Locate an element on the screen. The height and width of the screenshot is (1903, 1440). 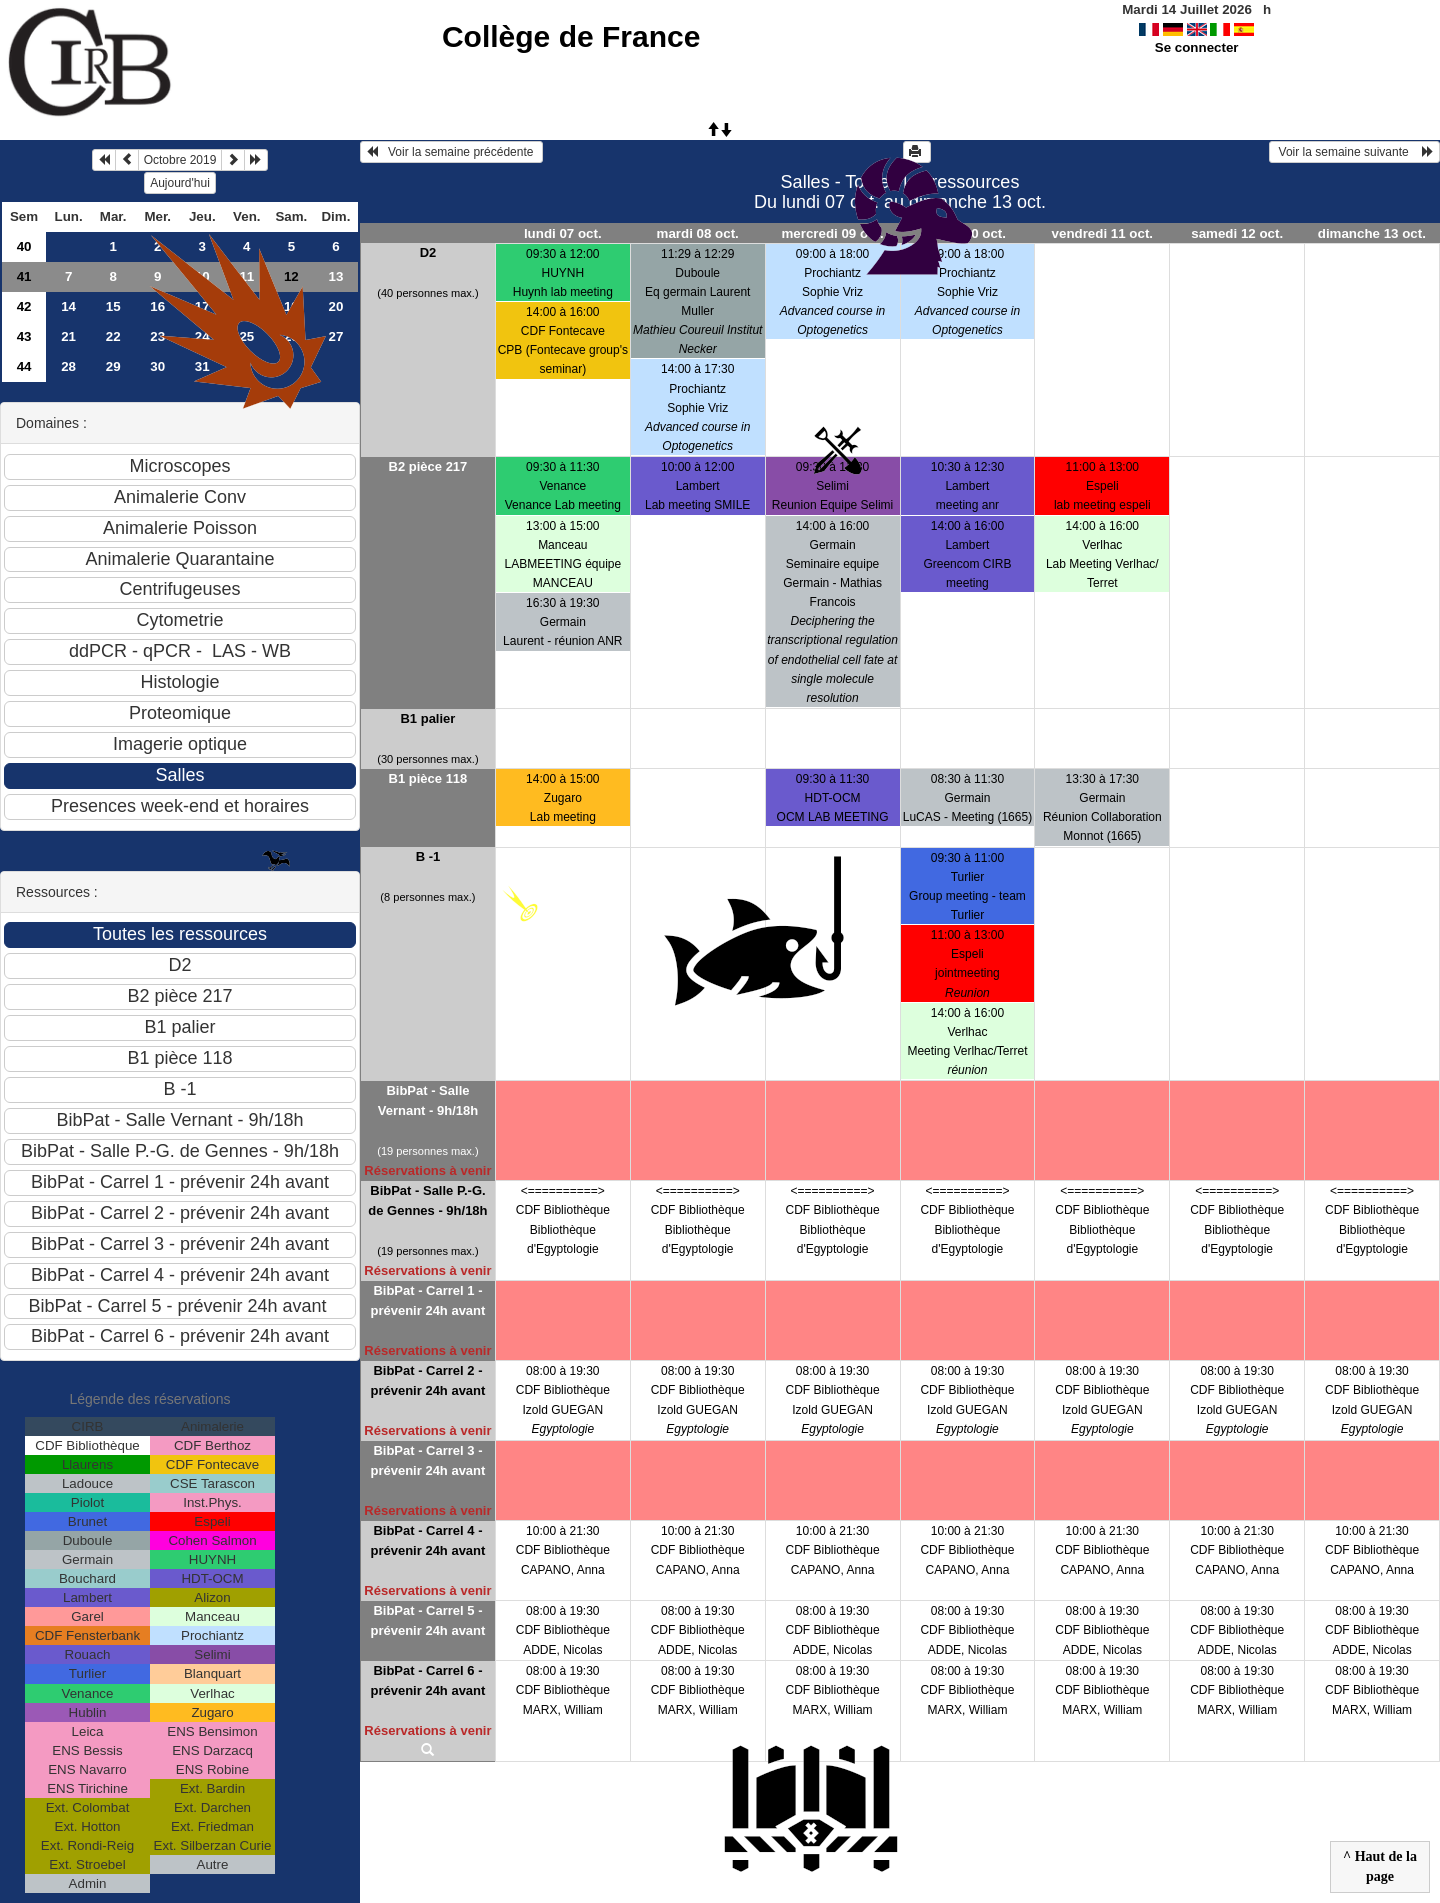
view ram or aries zodiac sign is located at coordinates (913, 216).